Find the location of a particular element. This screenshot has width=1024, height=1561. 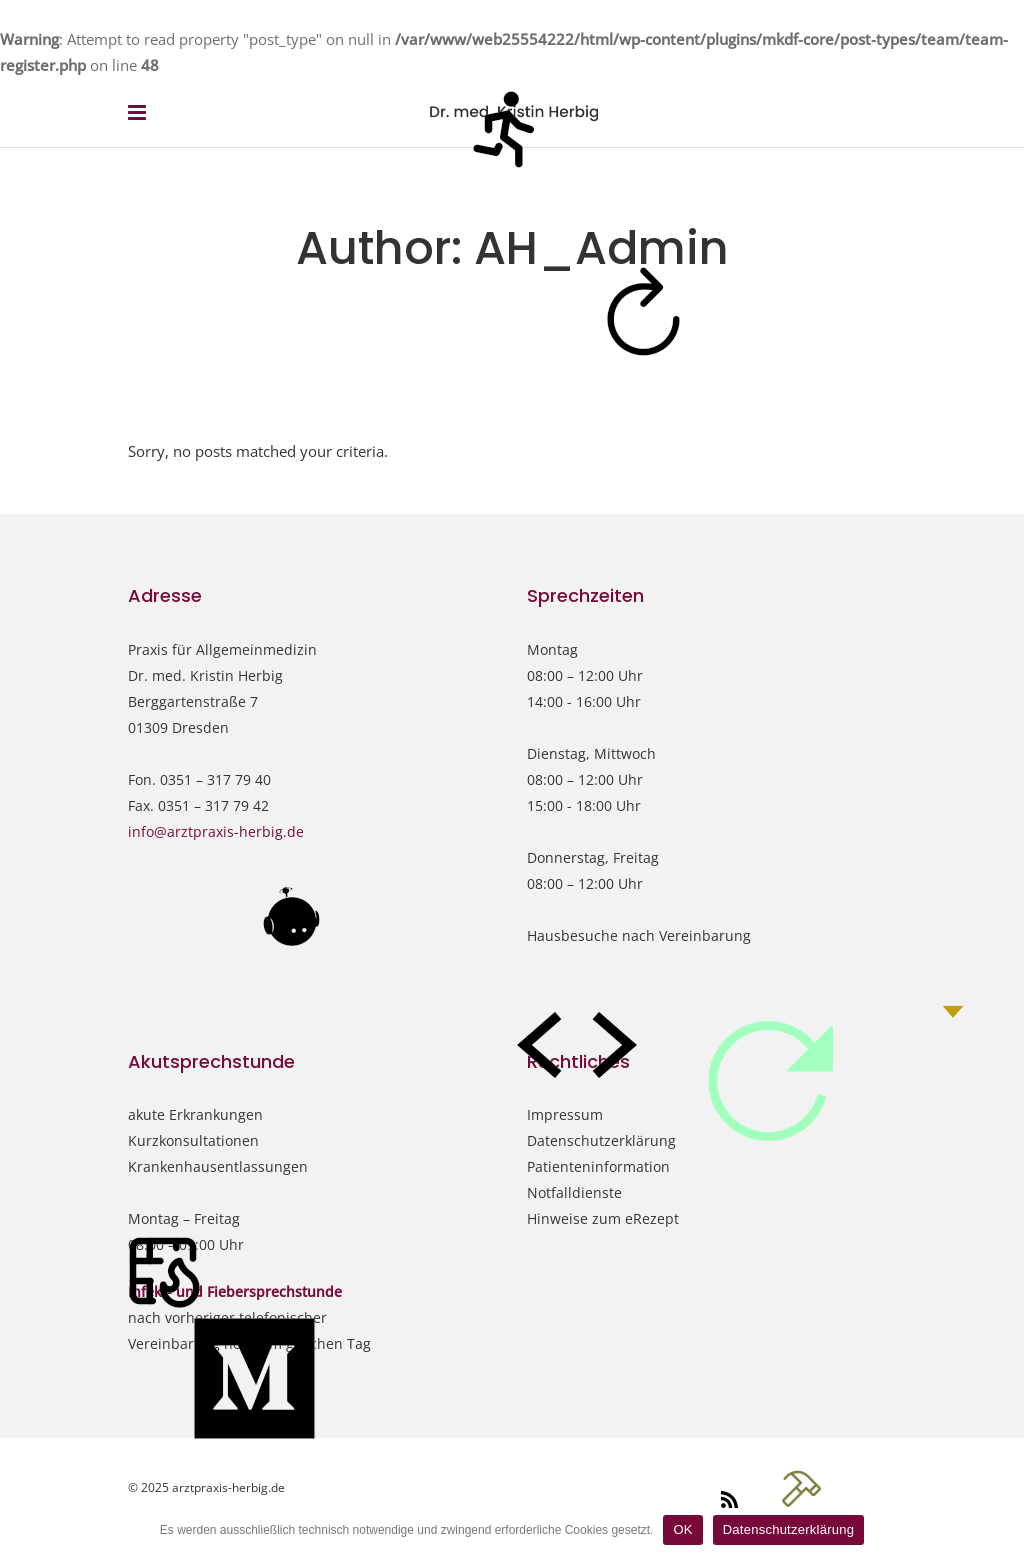

view or edit source code is located at coordinates (577, 1045).